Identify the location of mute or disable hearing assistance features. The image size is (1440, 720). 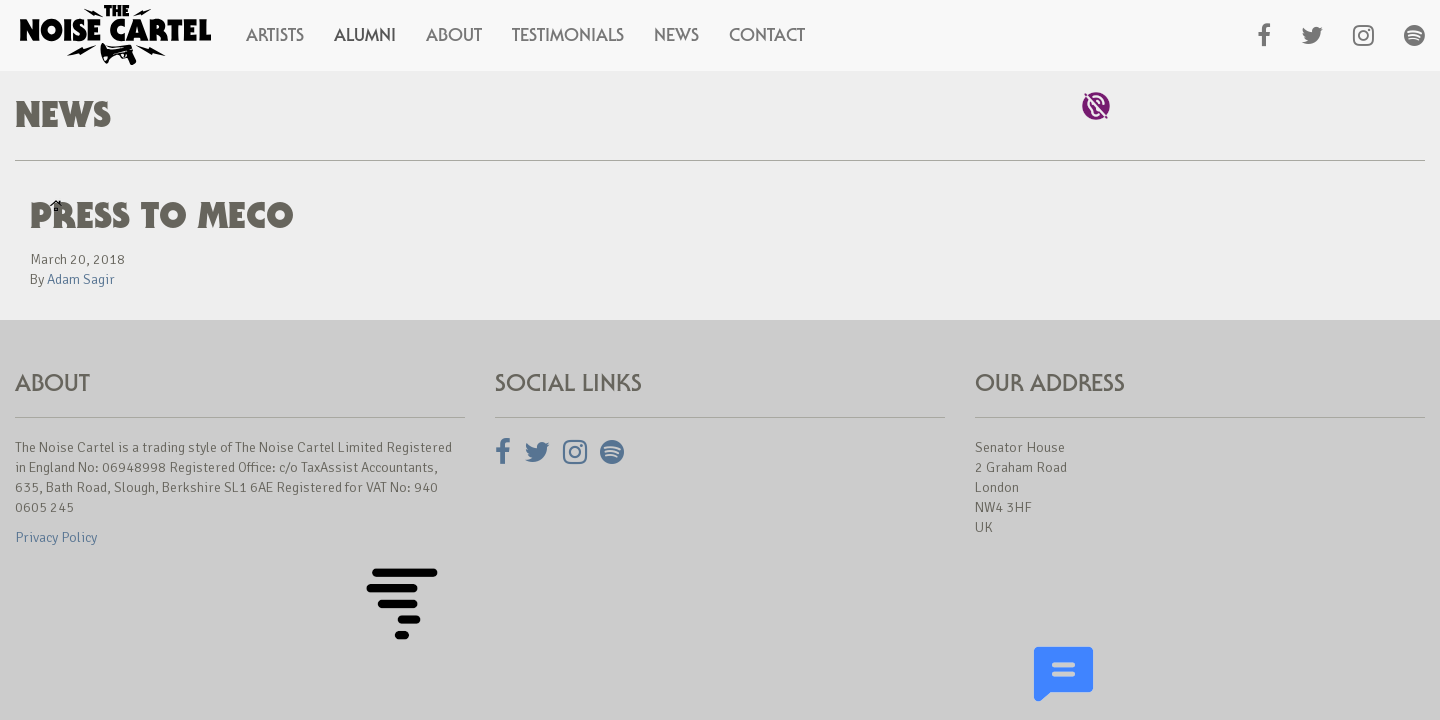
(1096, 106).